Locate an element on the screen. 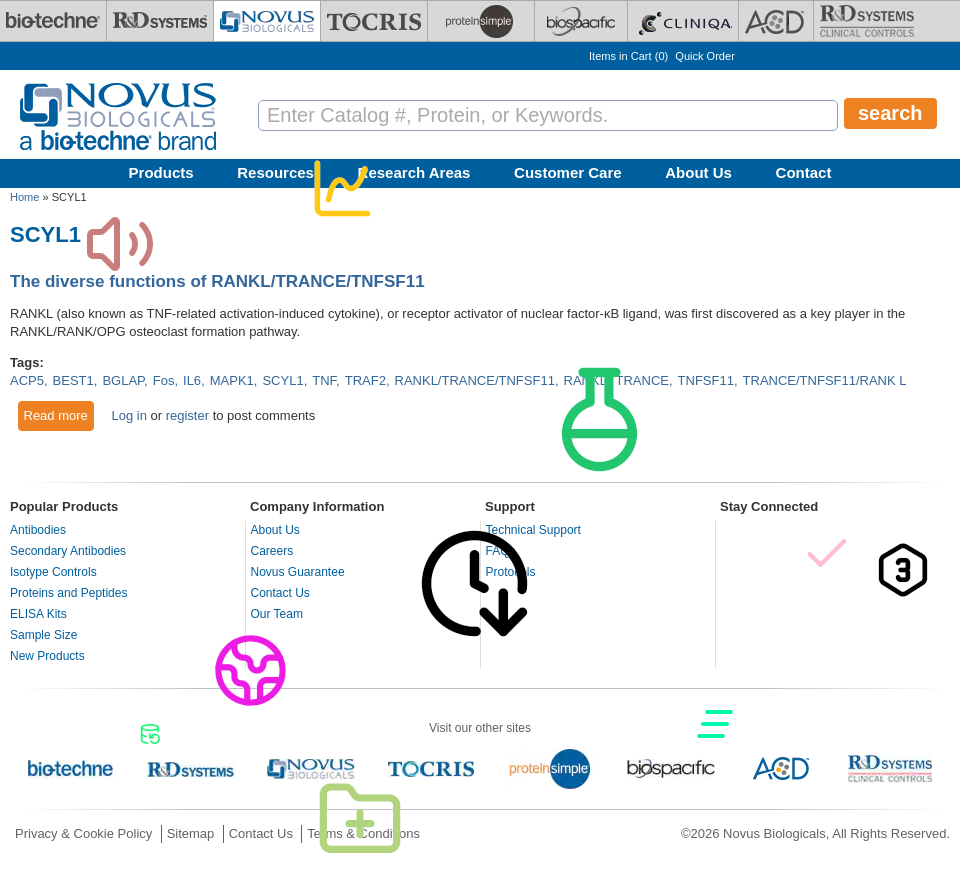 The width and height of the screenshot is (960, 876). access science or laboratory features is located at coordinates (599, 419).